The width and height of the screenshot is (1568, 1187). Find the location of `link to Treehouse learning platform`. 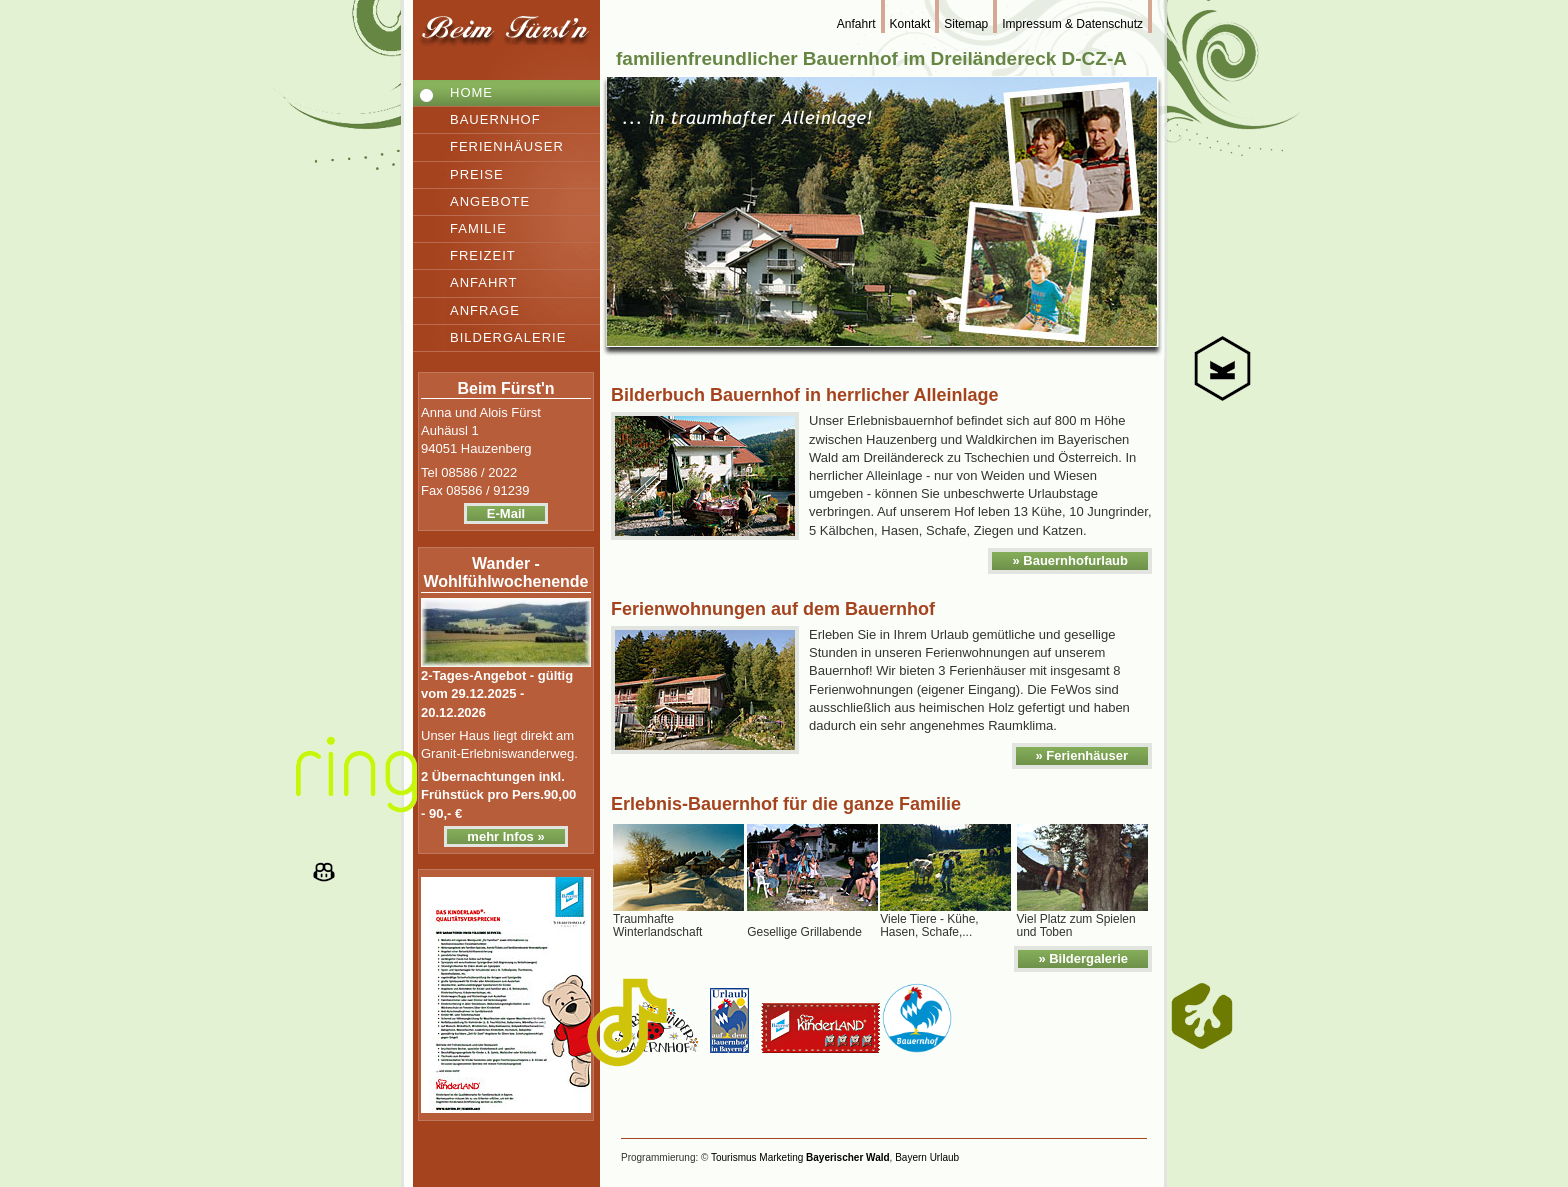

link to Treehouse learning platform is located at coordinates (1202, 1016).